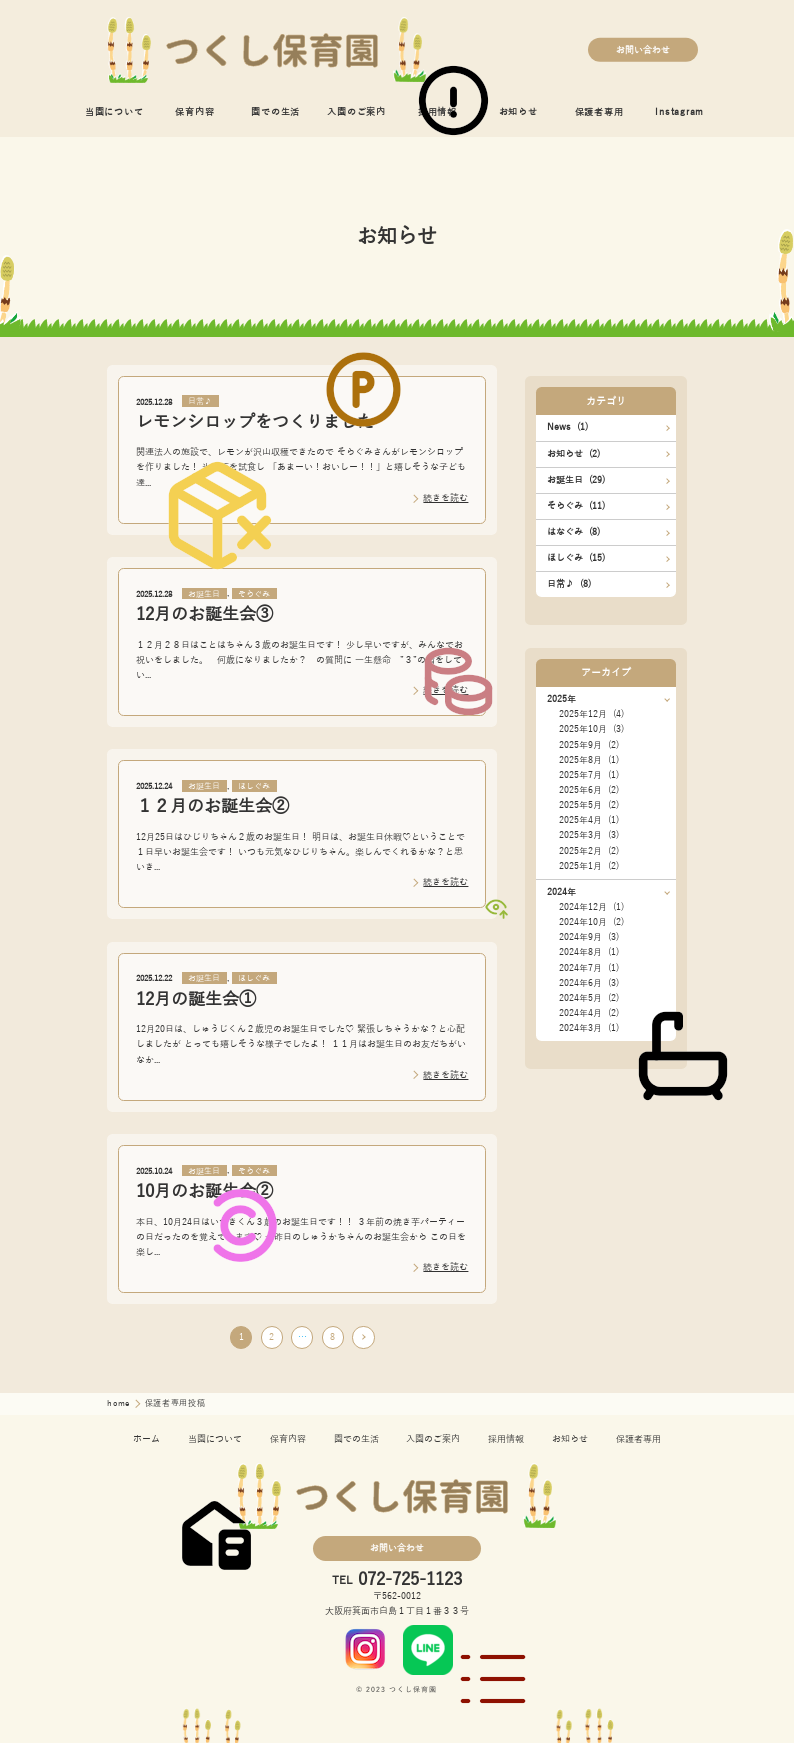 The width and height of the screenshot is (794, 1743). I want to click on view items in a list format, so click(493, 1679).